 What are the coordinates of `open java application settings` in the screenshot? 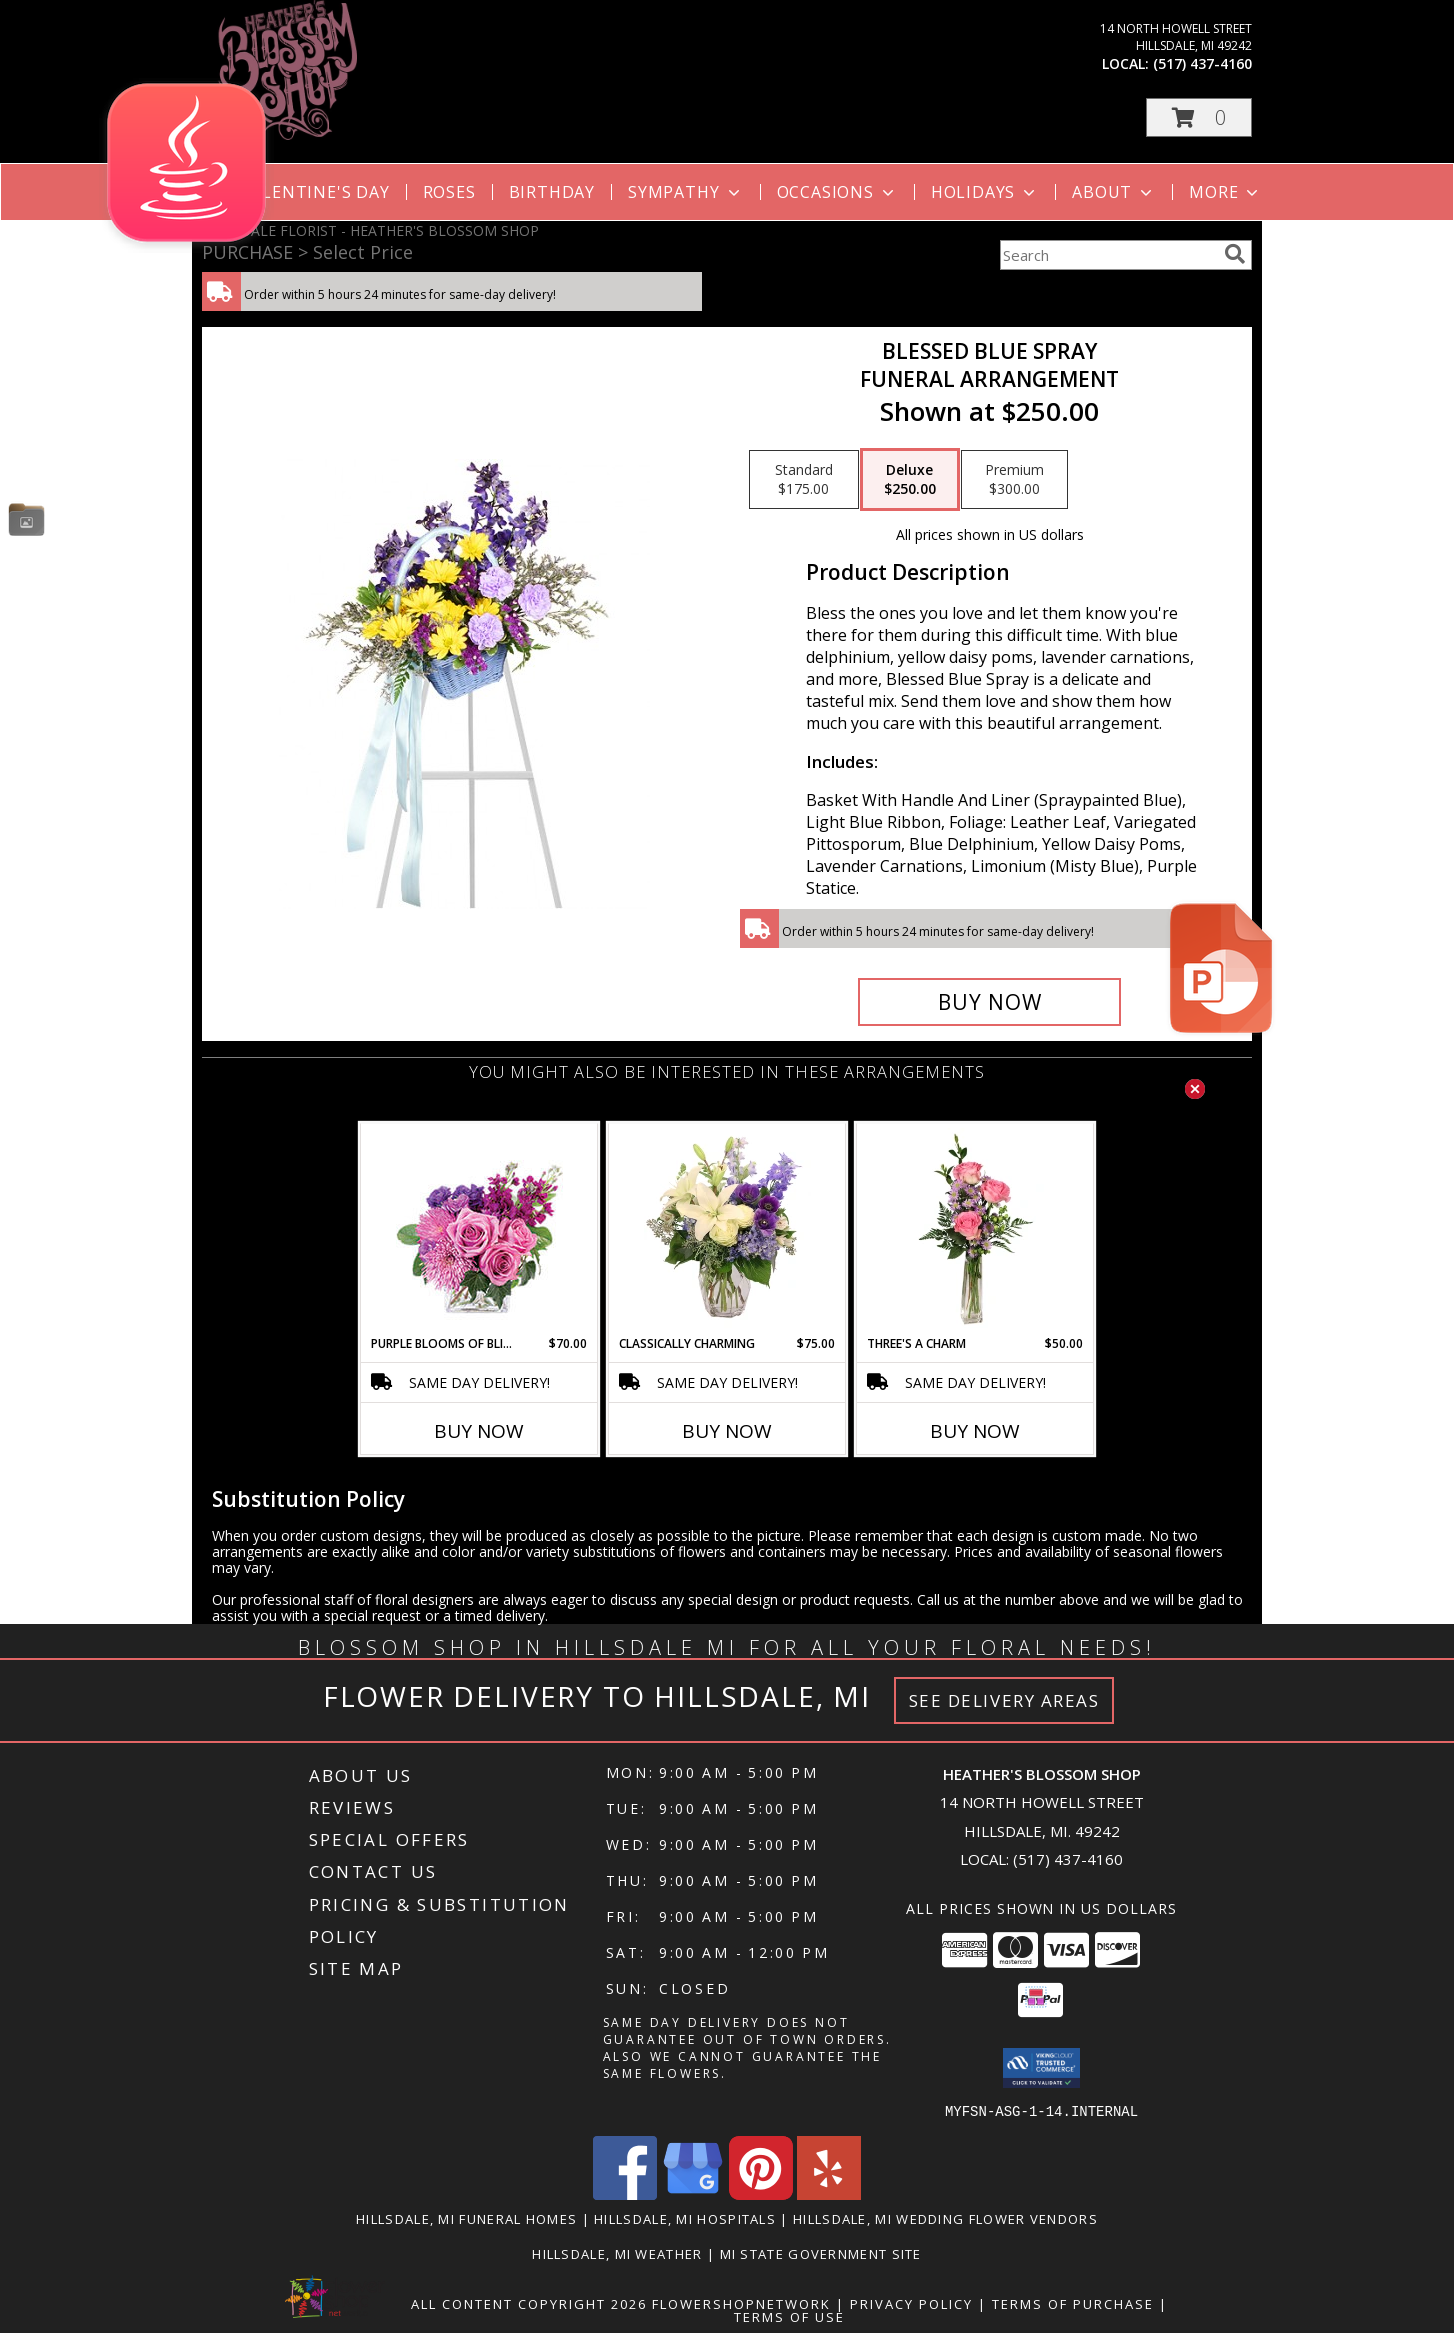 It's located at (186, 165).